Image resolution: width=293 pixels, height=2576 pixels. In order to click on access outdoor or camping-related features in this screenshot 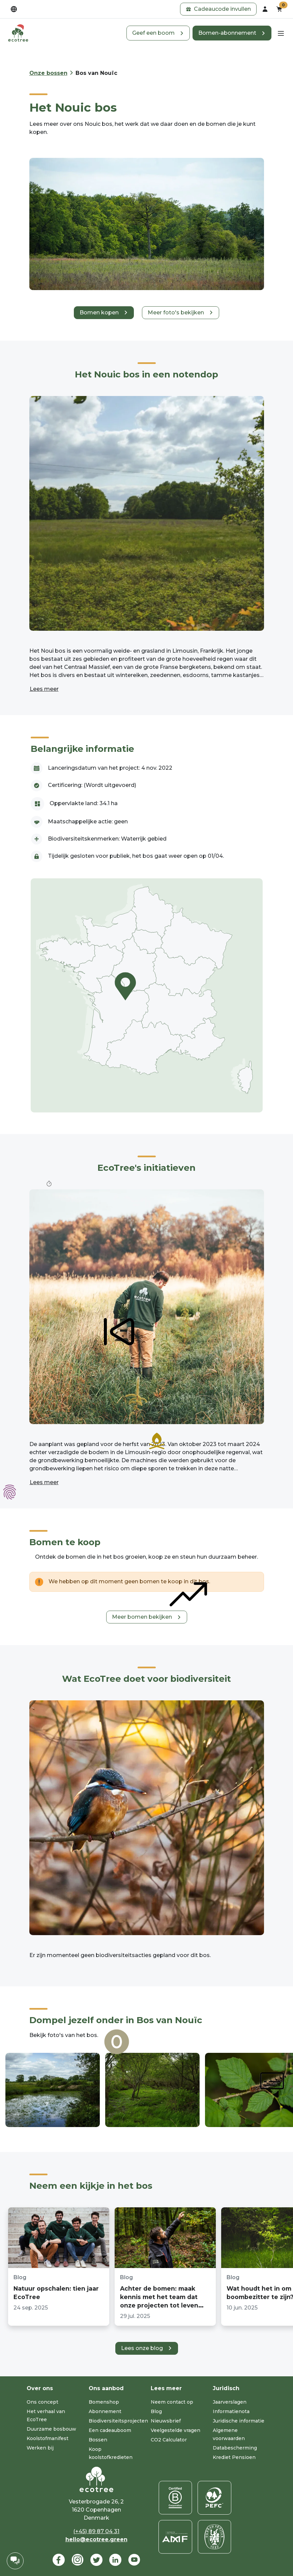, I will do `click(157, 1441)`.